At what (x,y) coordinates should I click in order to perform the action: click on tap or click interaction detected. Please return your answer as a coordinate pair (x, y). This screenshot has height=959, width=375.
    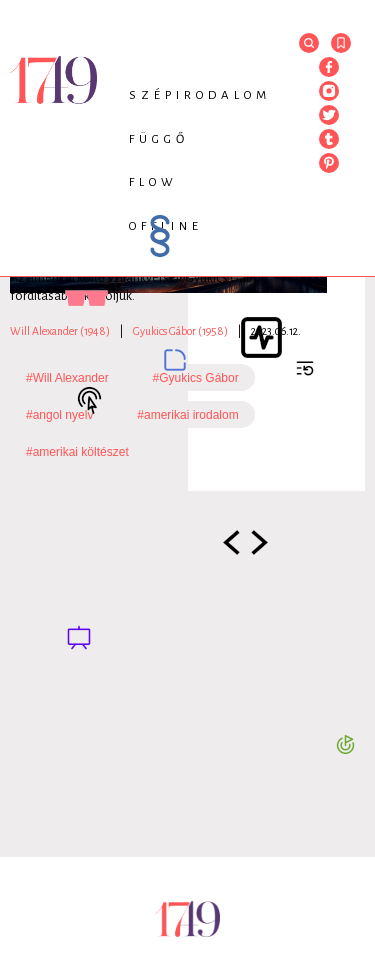
    Looking at the image, I should click on (89, 400).